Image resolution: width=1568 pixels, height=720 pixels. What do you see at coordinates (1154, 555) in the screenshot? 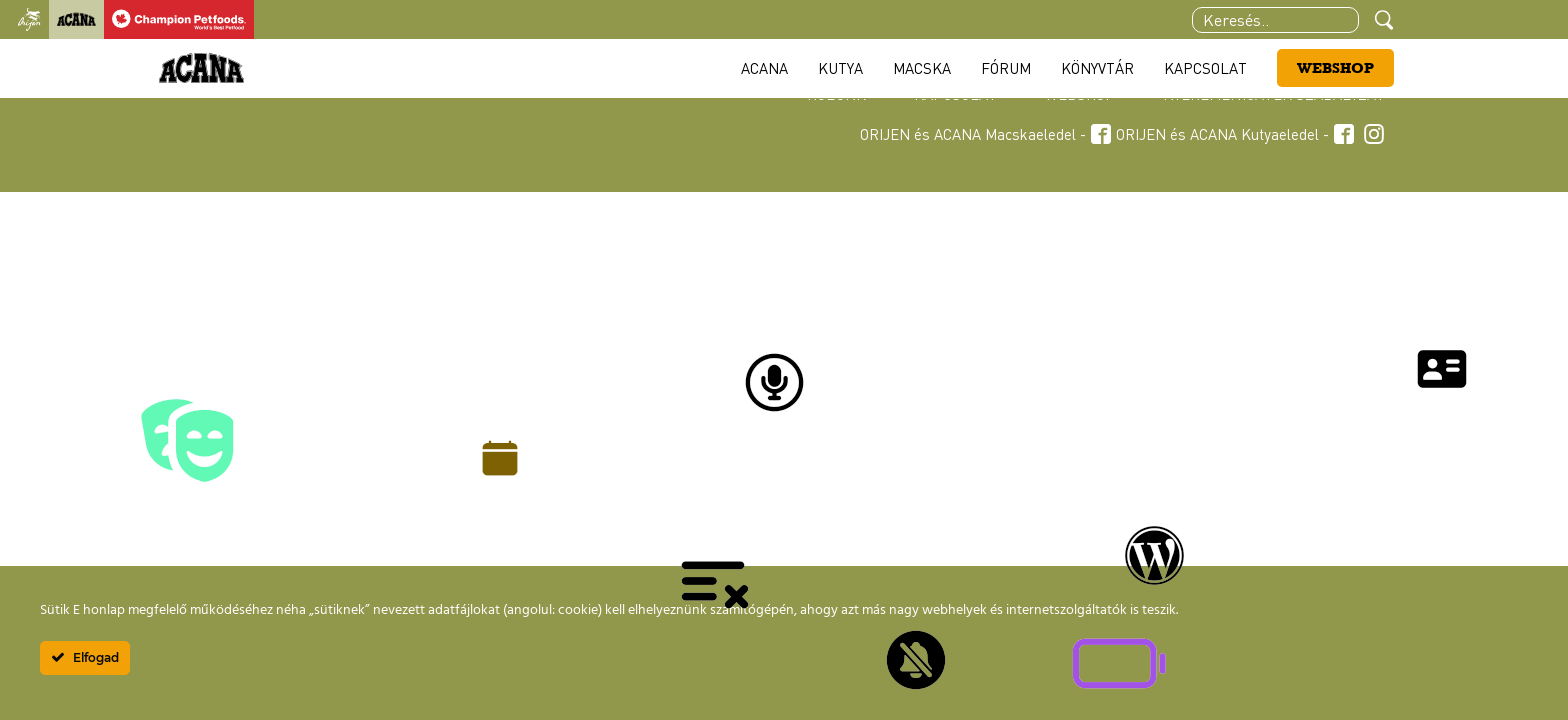
I see `link to WordPress website or blog` at bounding box center [1154, 555].